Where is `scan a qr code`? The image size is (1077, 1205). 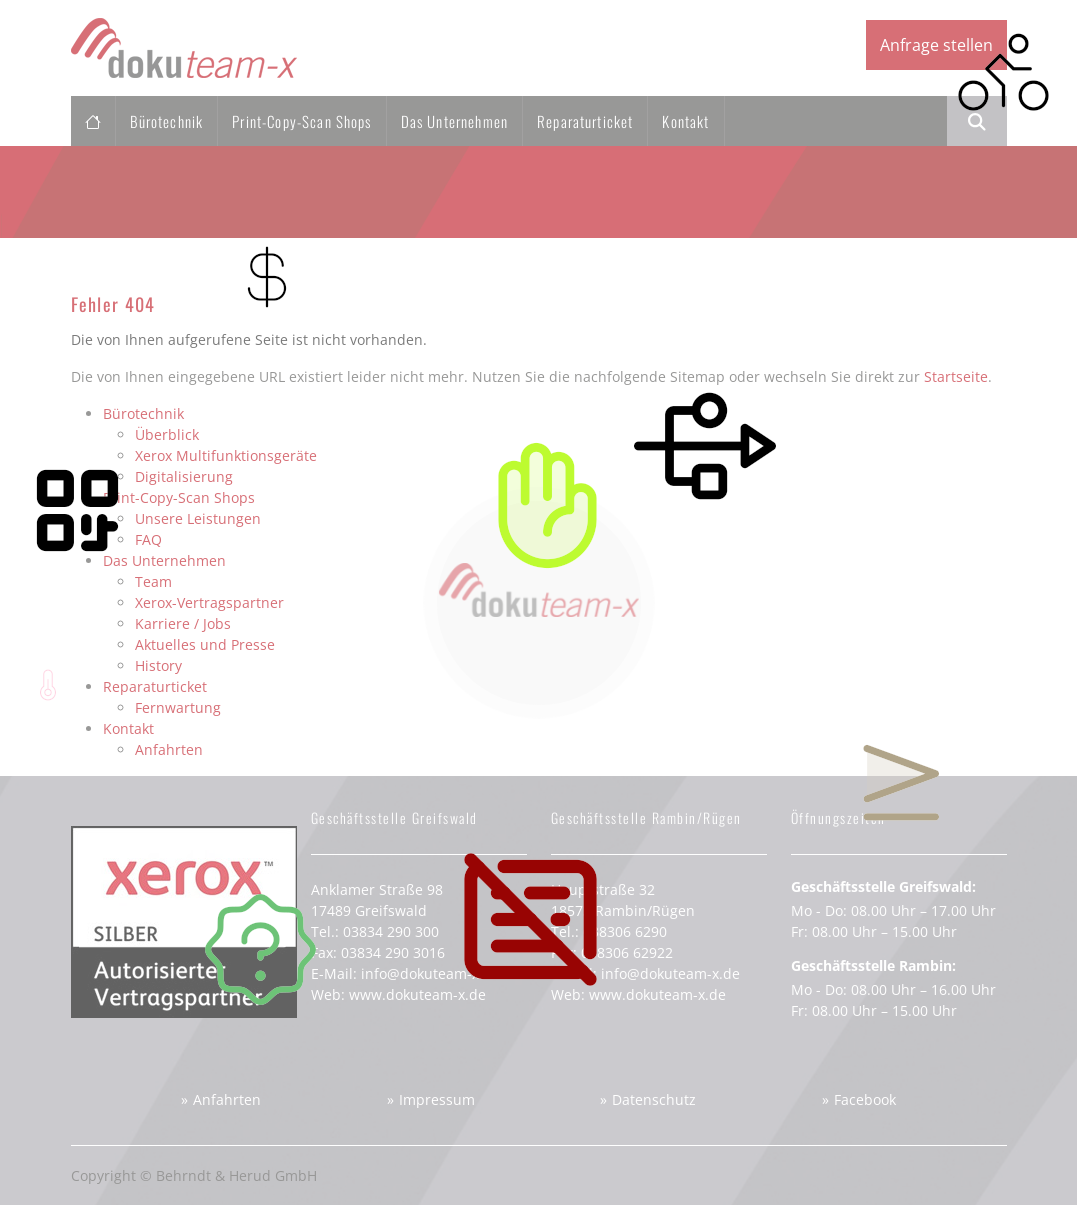 scan a qr code is located at coordinates (77, 510).